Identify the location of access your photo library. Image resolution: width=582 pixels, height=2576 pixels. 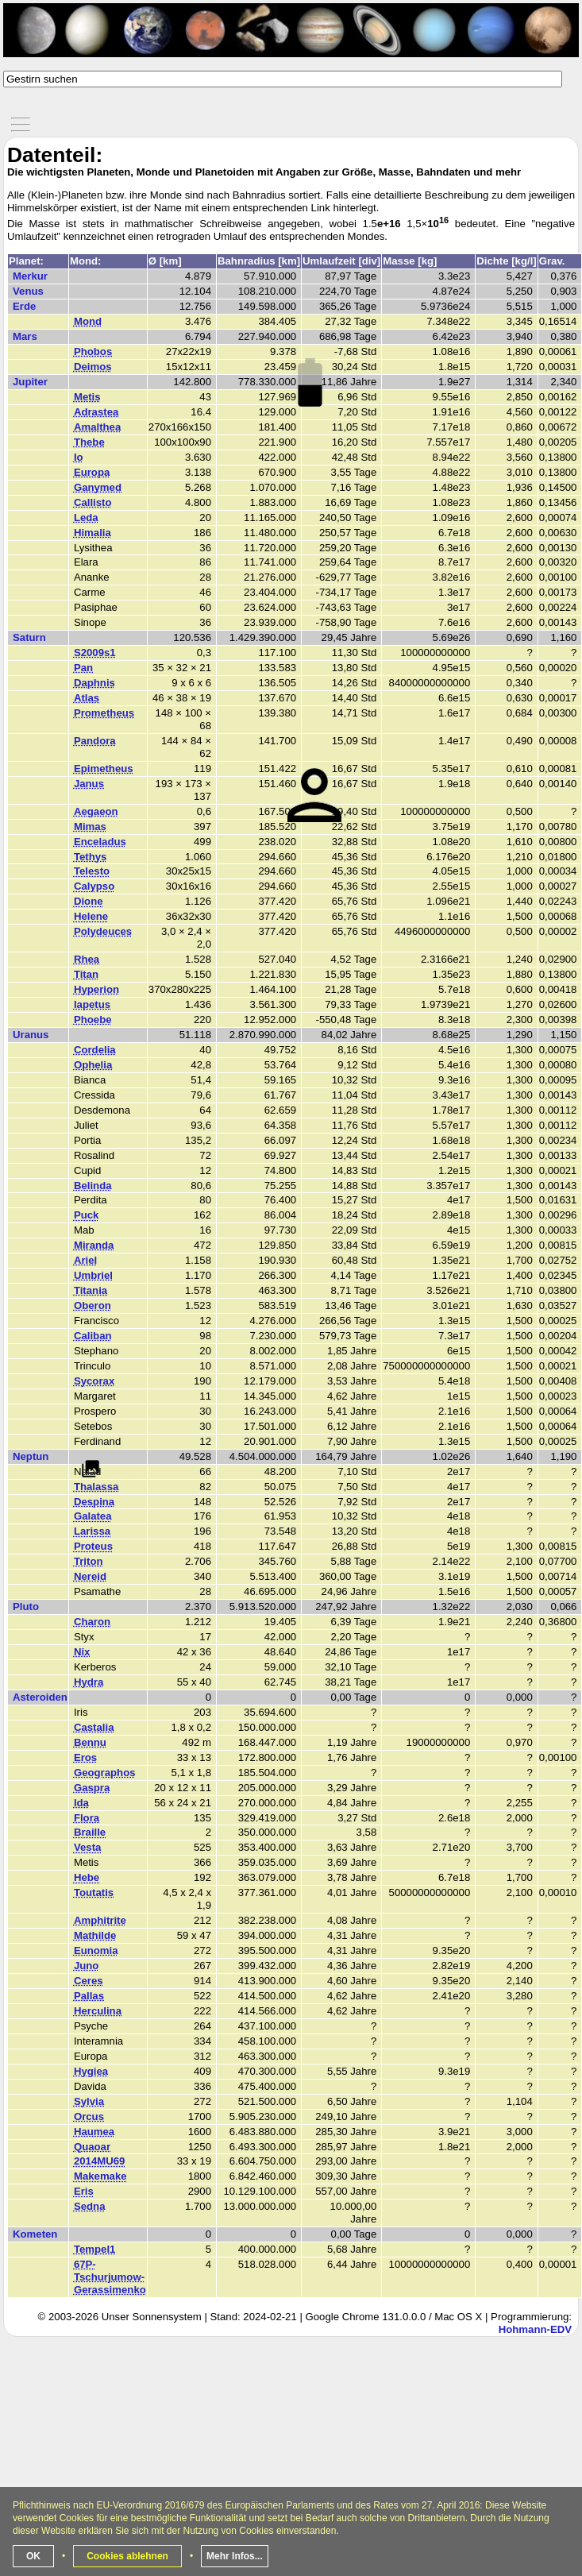
(91, 1469).